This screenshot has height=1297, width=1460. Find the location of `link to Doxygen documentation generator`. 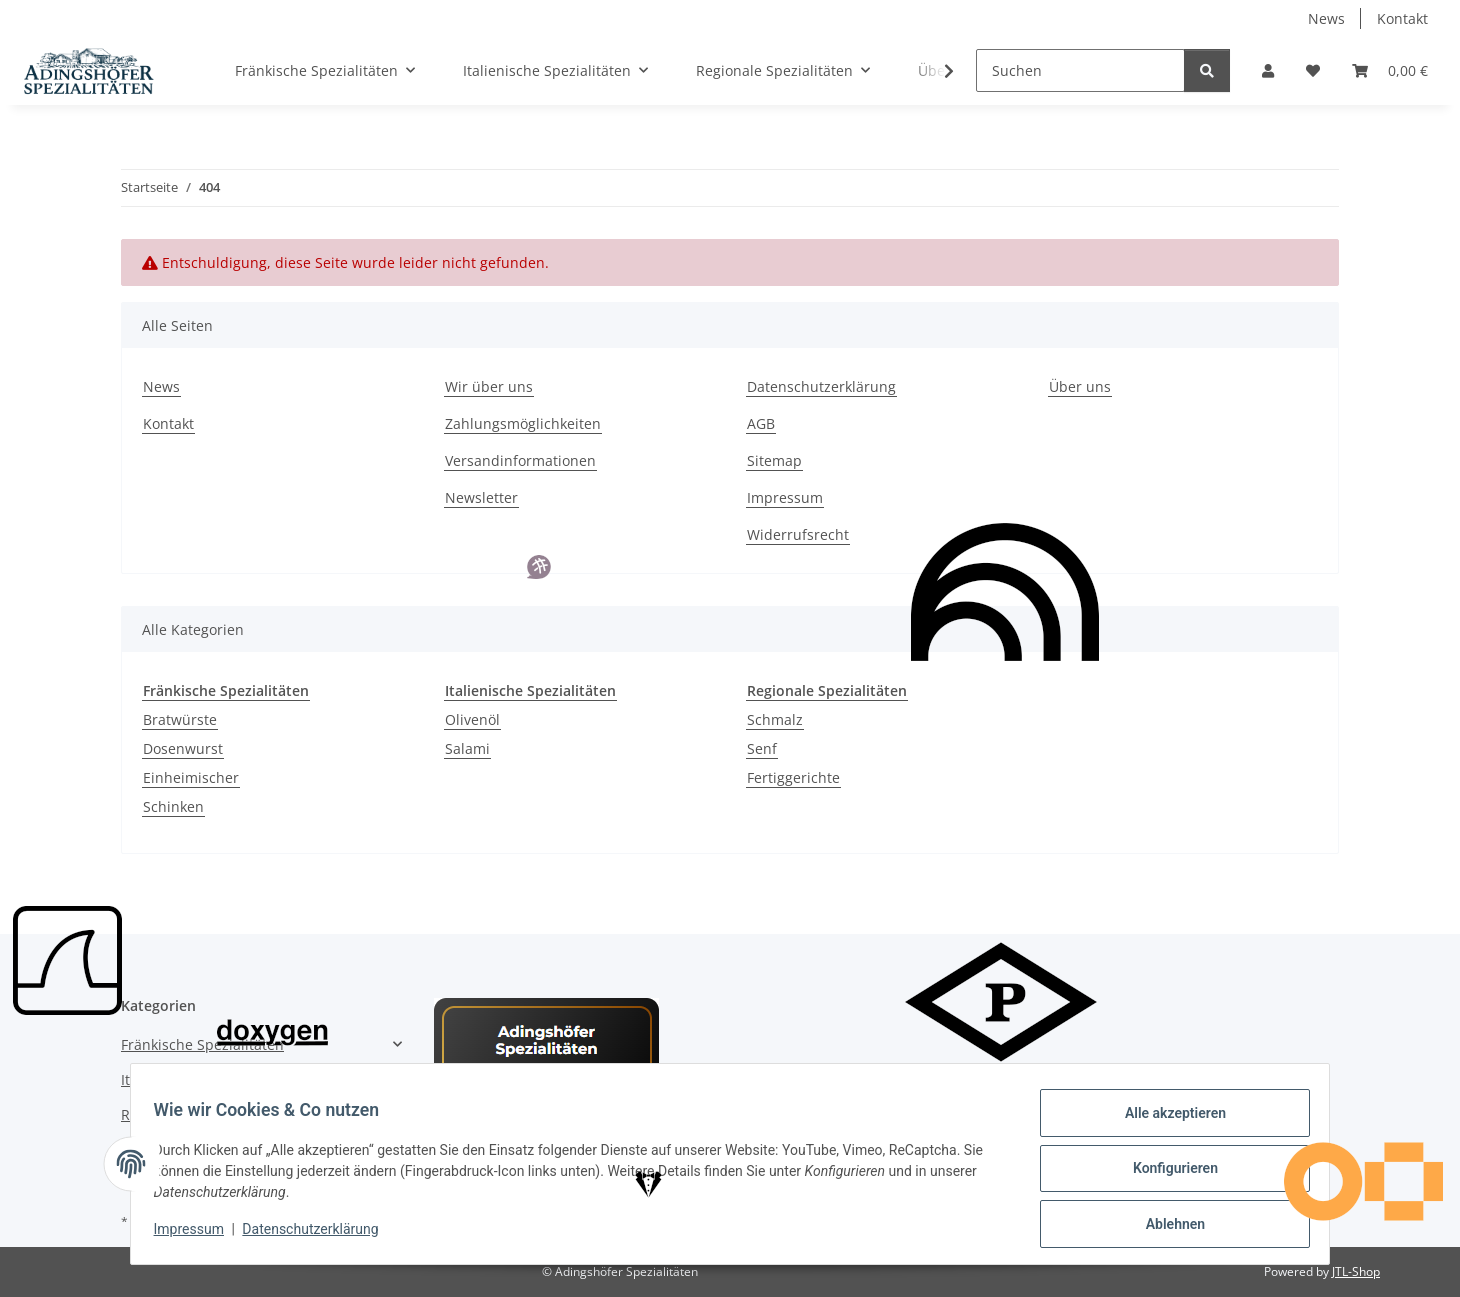

link to Doxygen documentation generator is located at coordinates (272, 1032).